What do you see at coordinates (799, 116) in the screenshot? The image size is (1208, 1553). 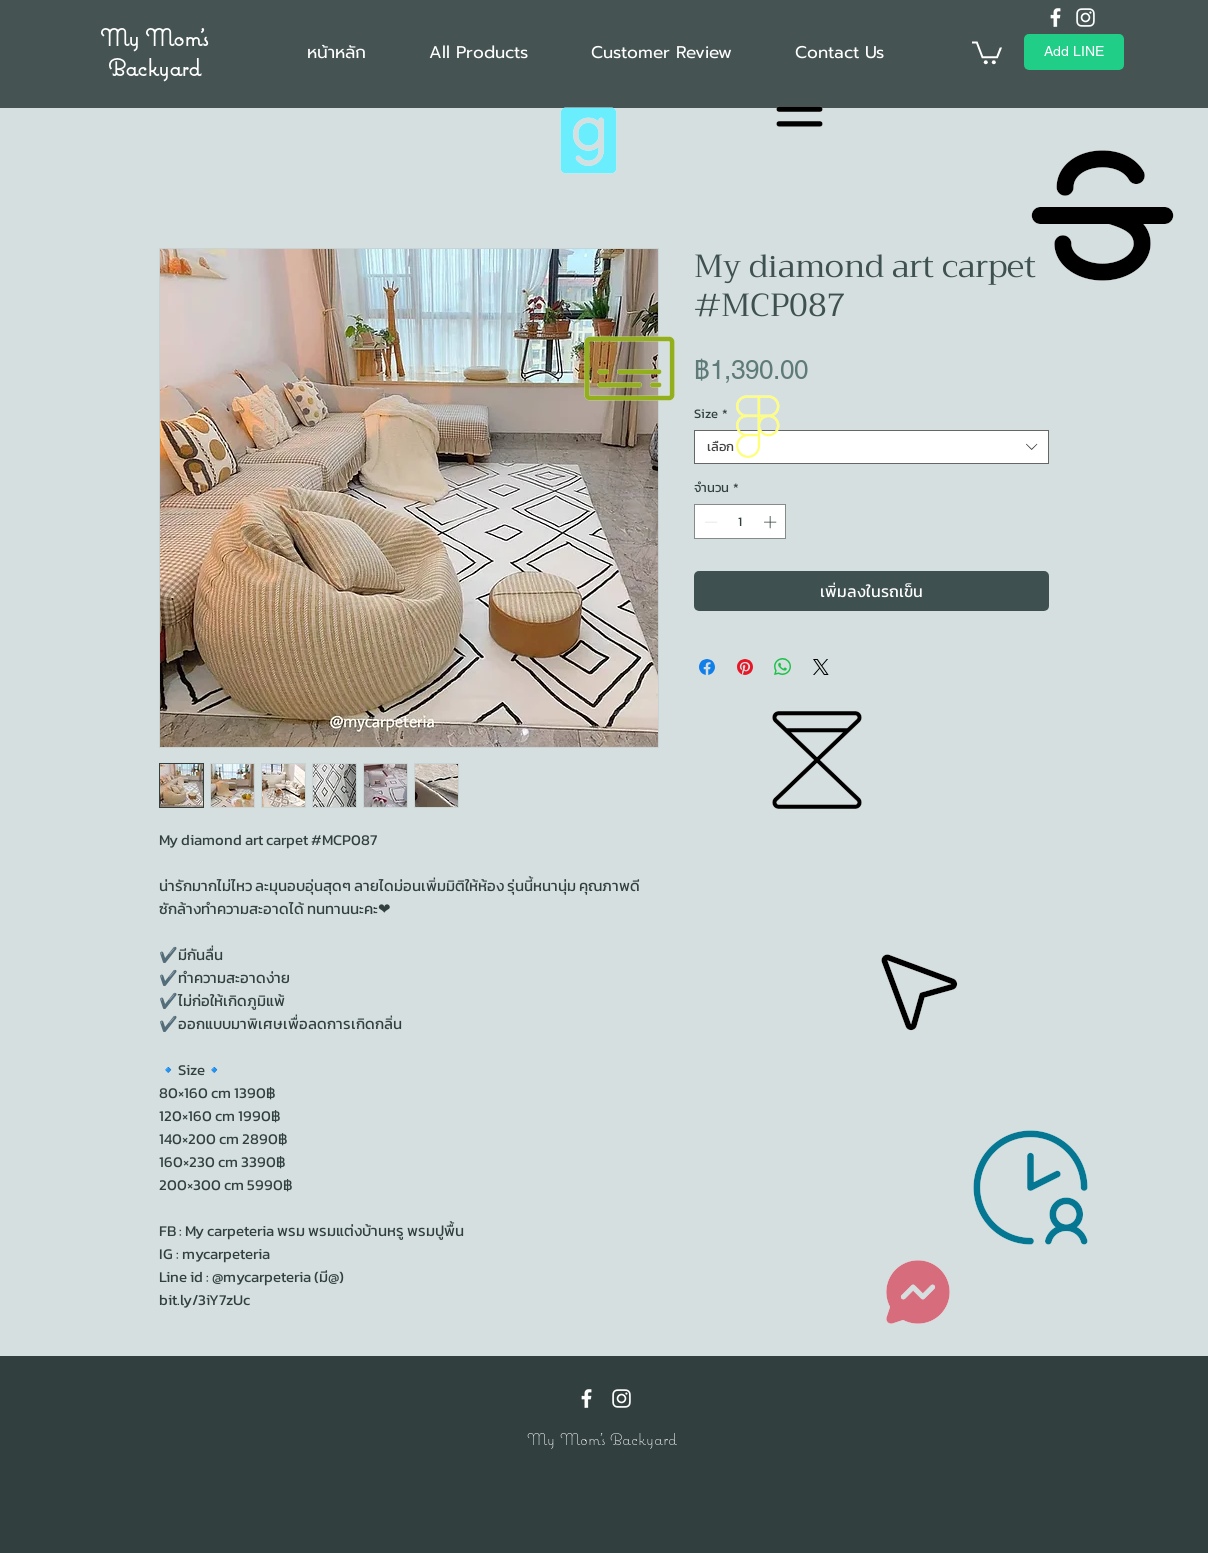 I see `equals or comparison function` at bounding box center [799, 116].